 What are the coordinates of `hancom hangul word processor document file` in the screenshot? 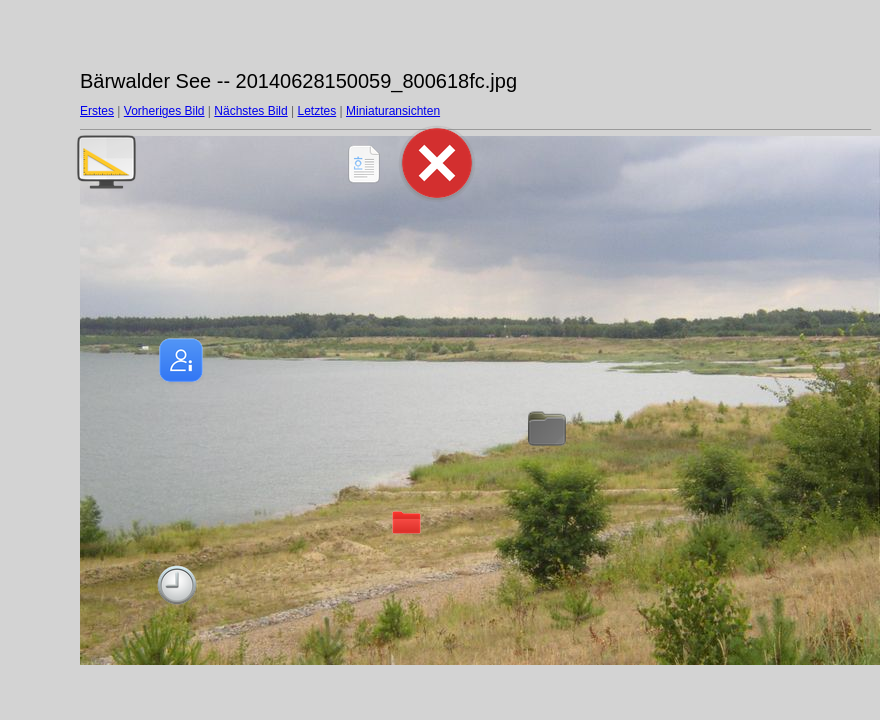 It's located at (364, 164).